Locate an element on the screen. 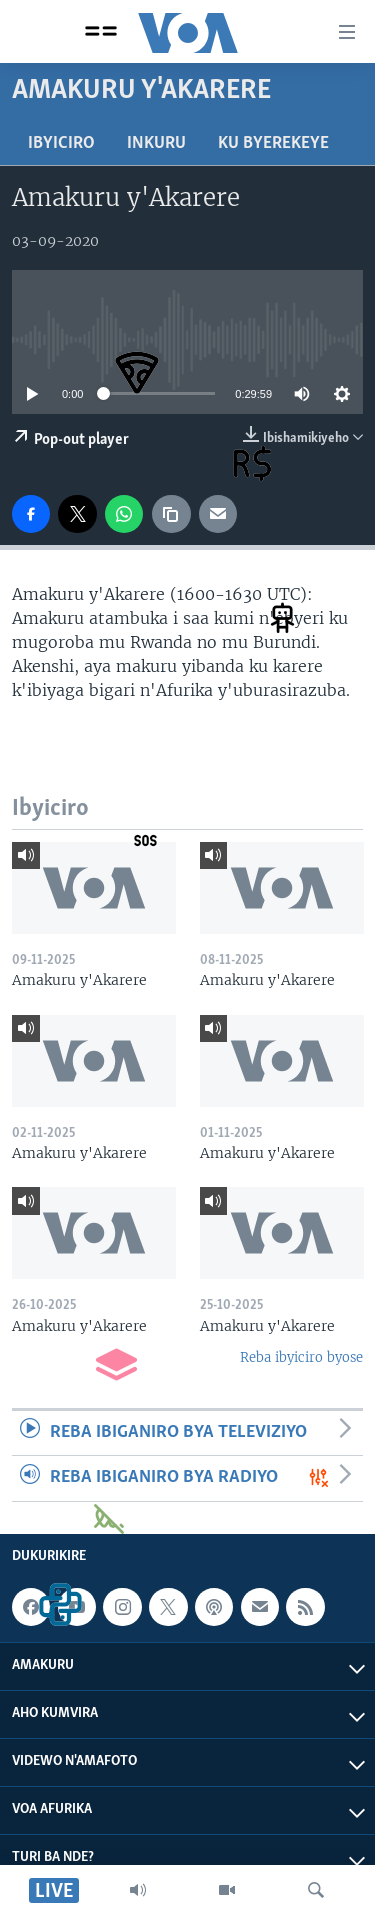 The height and width of the screenshot is (1915, 375). view stacked layers or items is located at coordinates (116, 1364).